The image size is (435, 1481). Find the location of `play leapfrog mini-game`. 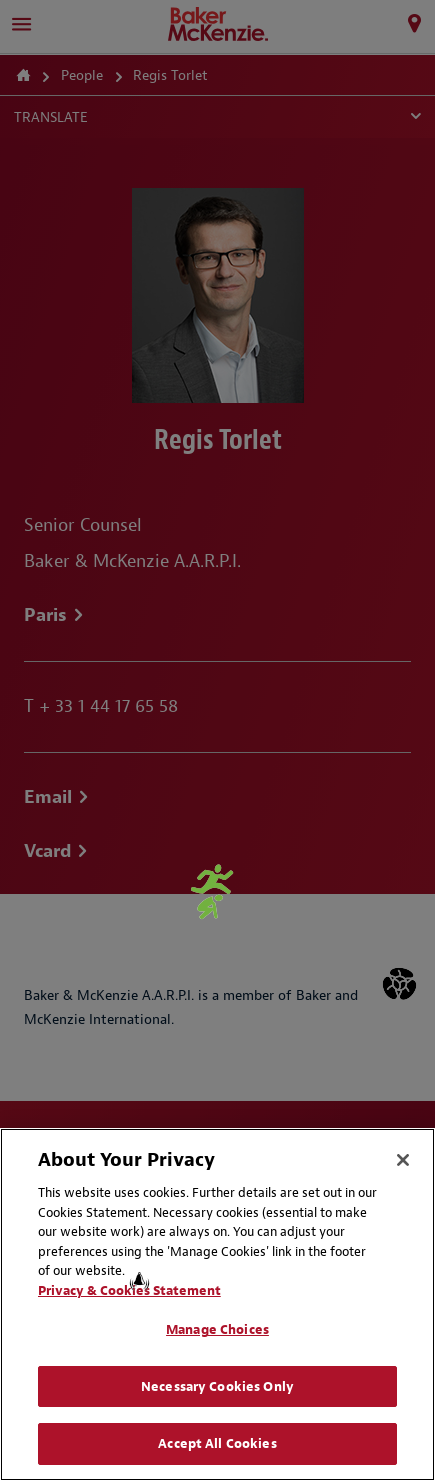

play leapfrog mini-game is located at coordinates (212, 892).